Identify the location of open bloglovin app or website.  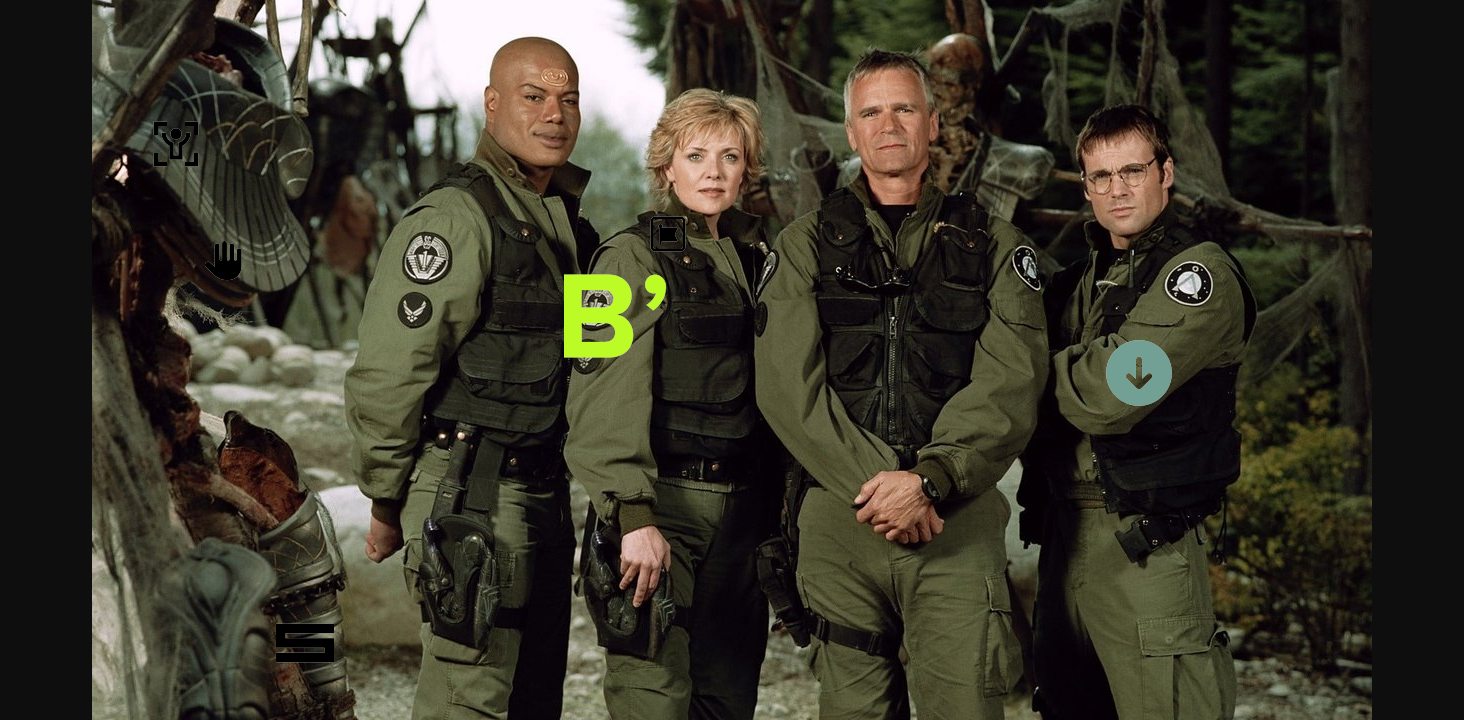
(615, 316).